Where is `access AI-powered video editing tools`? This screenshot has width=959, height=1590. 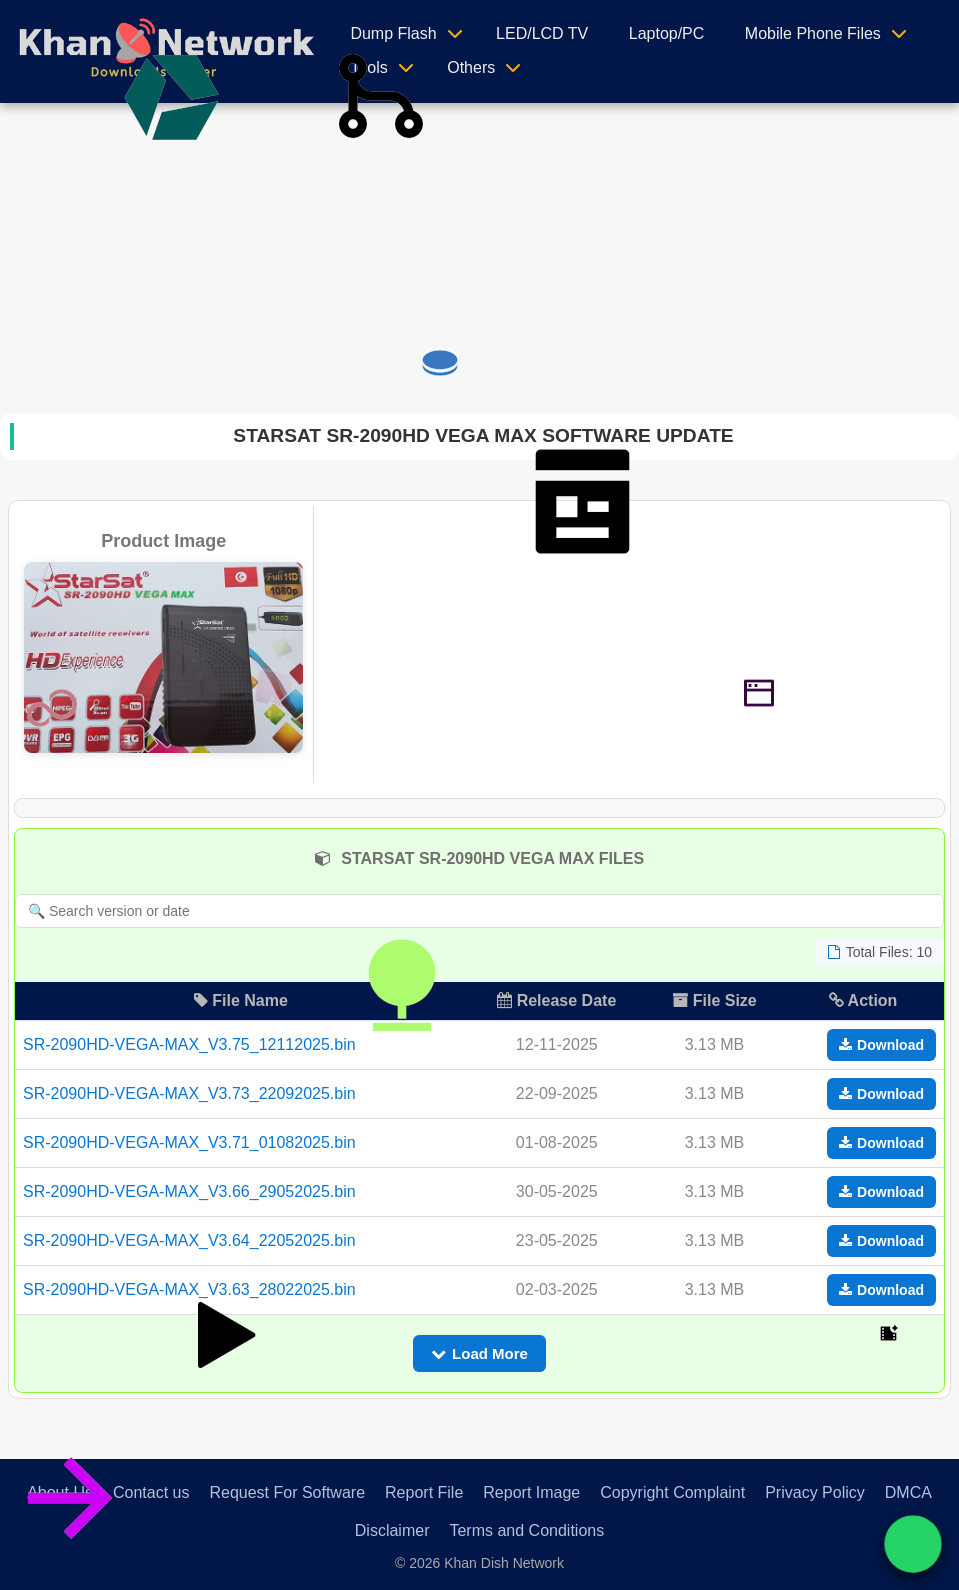
access AI-powered video editing tools is located at coordinates (888, 1333).